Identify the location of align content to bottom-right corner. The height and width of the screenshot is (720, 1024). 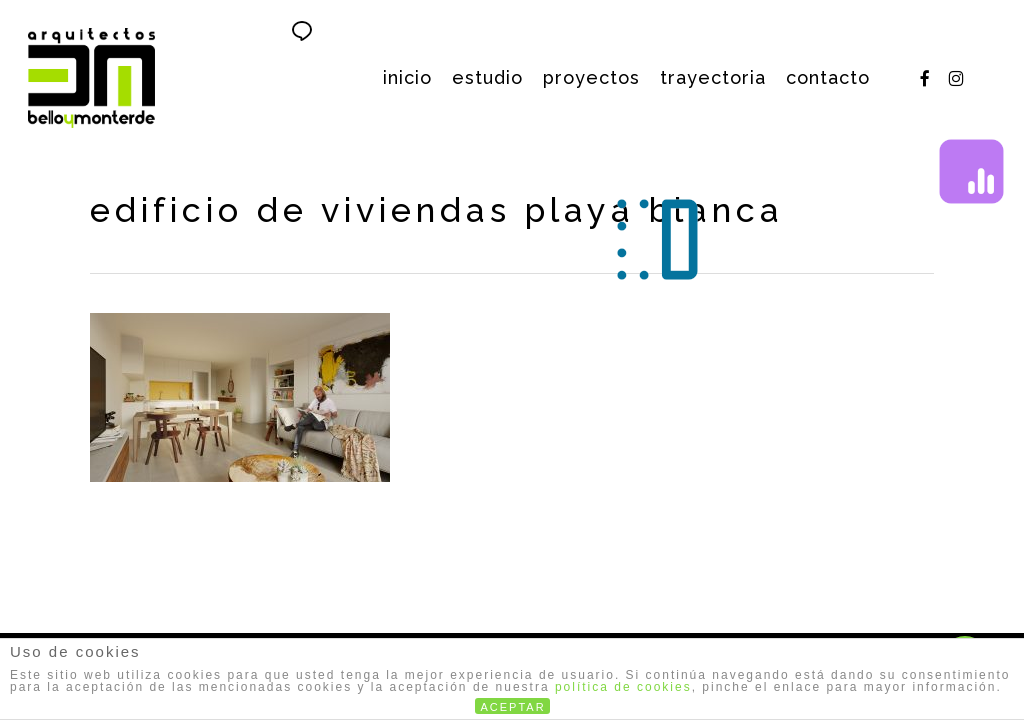
(971, 171).